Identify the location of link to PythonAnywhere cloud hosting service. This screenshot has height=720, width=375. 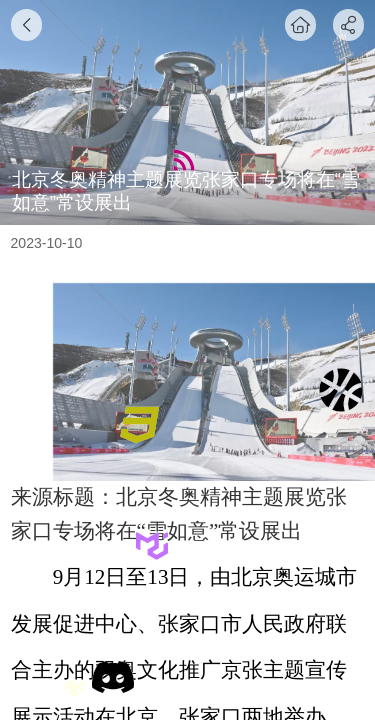
(75, 688).